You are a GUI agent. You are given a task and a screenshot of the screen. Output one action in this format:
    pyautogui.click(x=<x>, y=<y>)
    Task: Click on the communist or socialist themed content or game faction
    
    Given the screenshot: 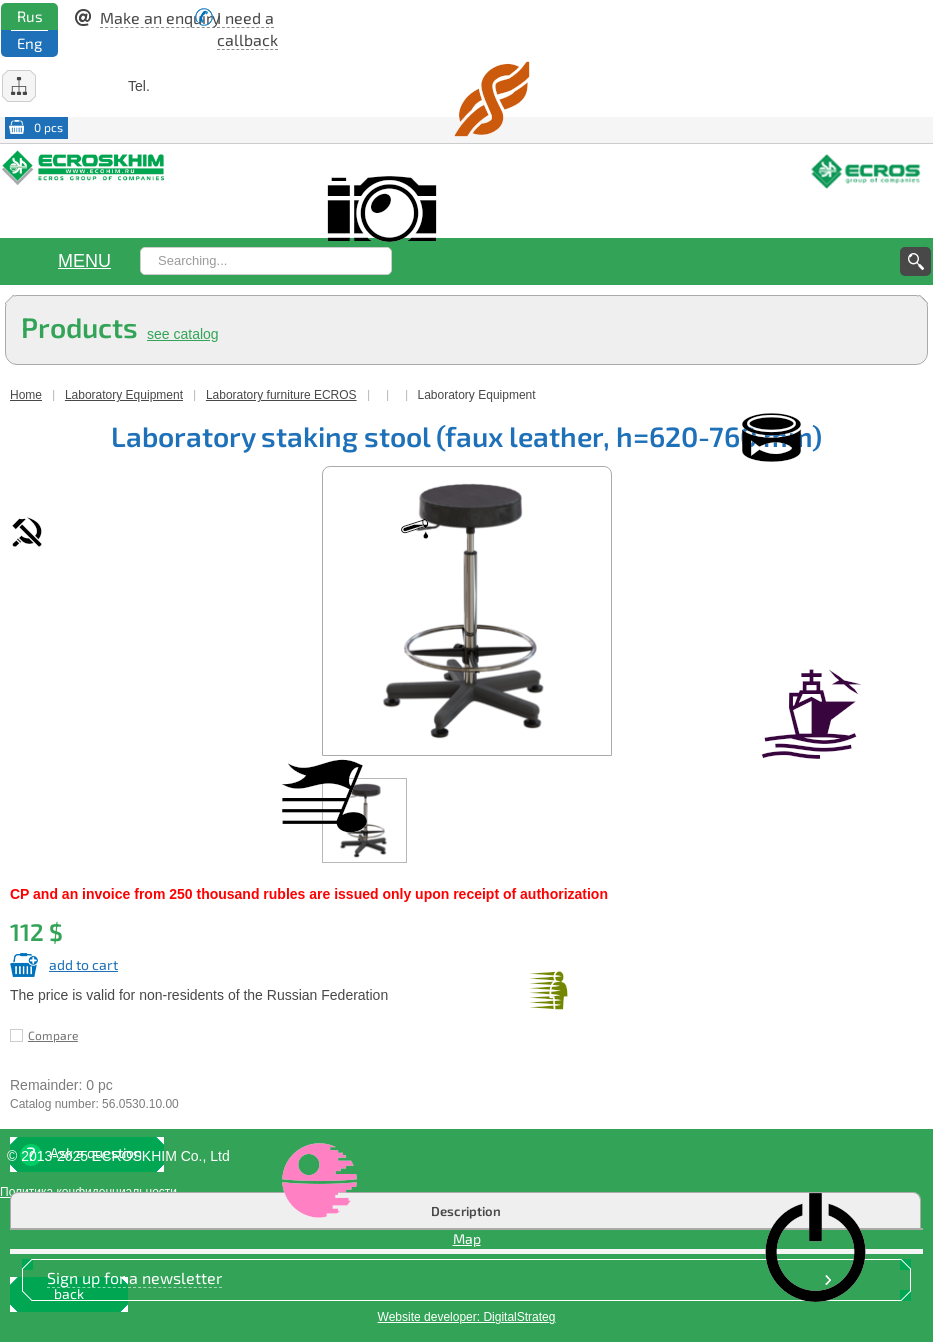 What is the action you would take?
    pyautogui.click(x=27, y=532)
    